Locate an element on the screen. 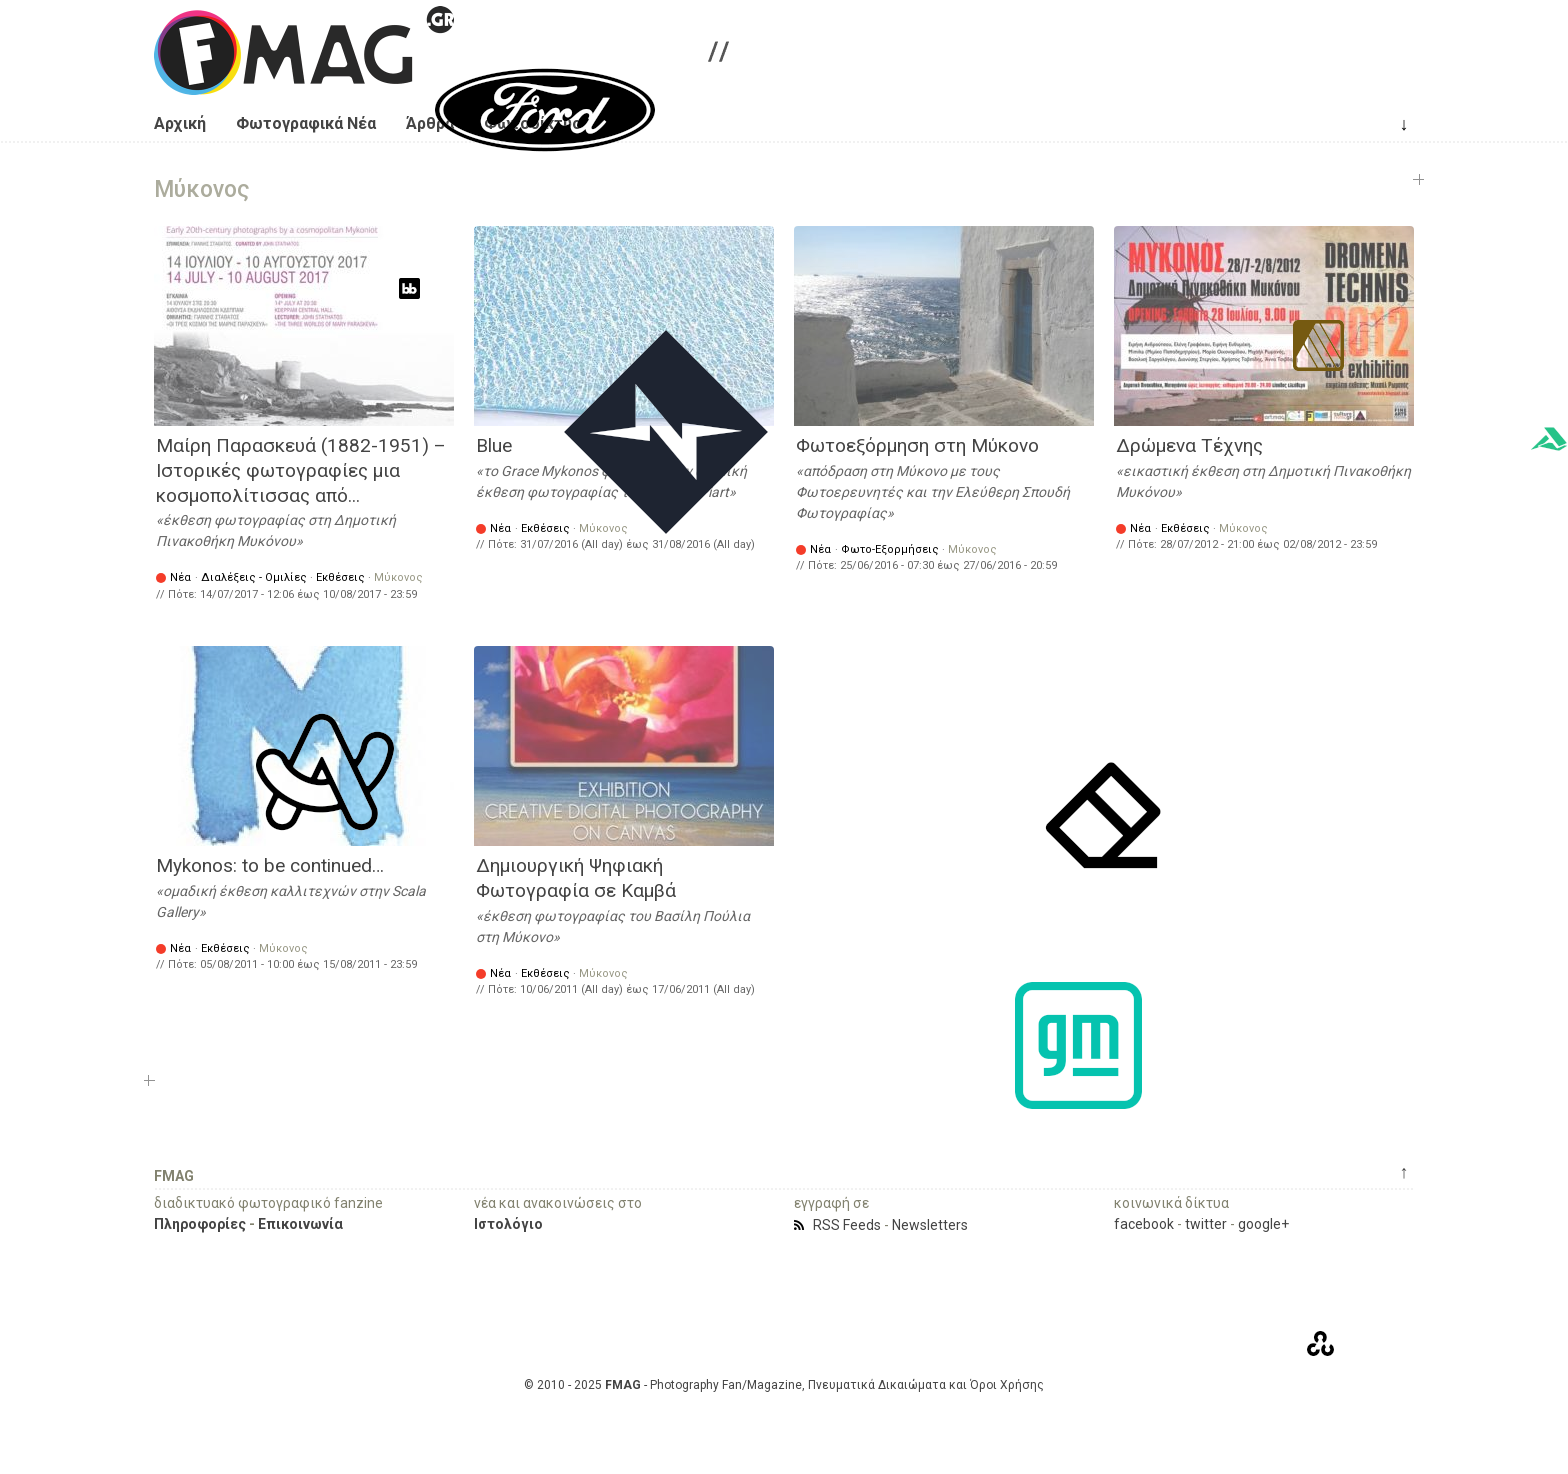 The height and width of the screenshot is (1474, 1568). Ford brand or dealership app is located at coordinates (545, 110).